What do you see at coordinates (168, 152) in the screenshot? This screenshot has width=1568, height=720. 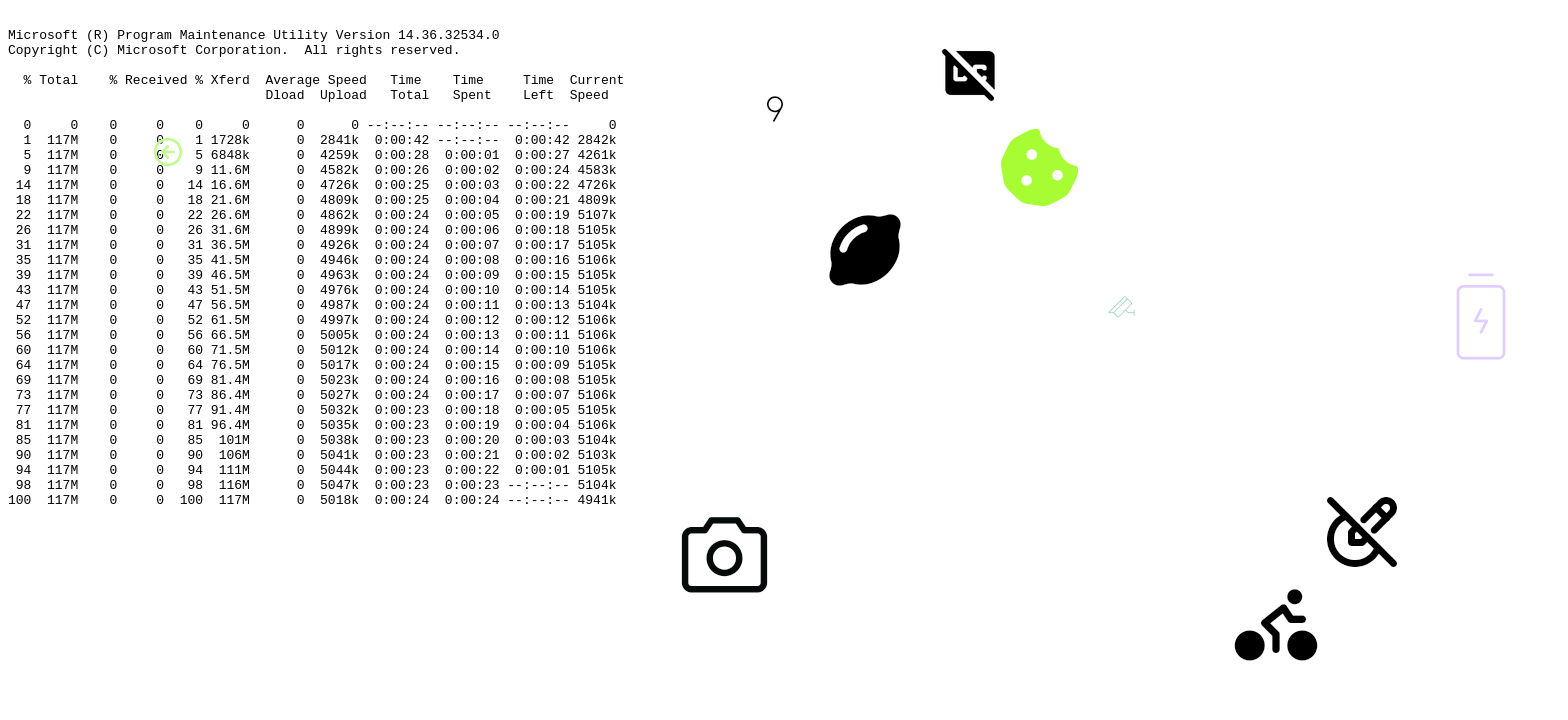 I see `go back to the previous screen` at bounding box center [168, 152].